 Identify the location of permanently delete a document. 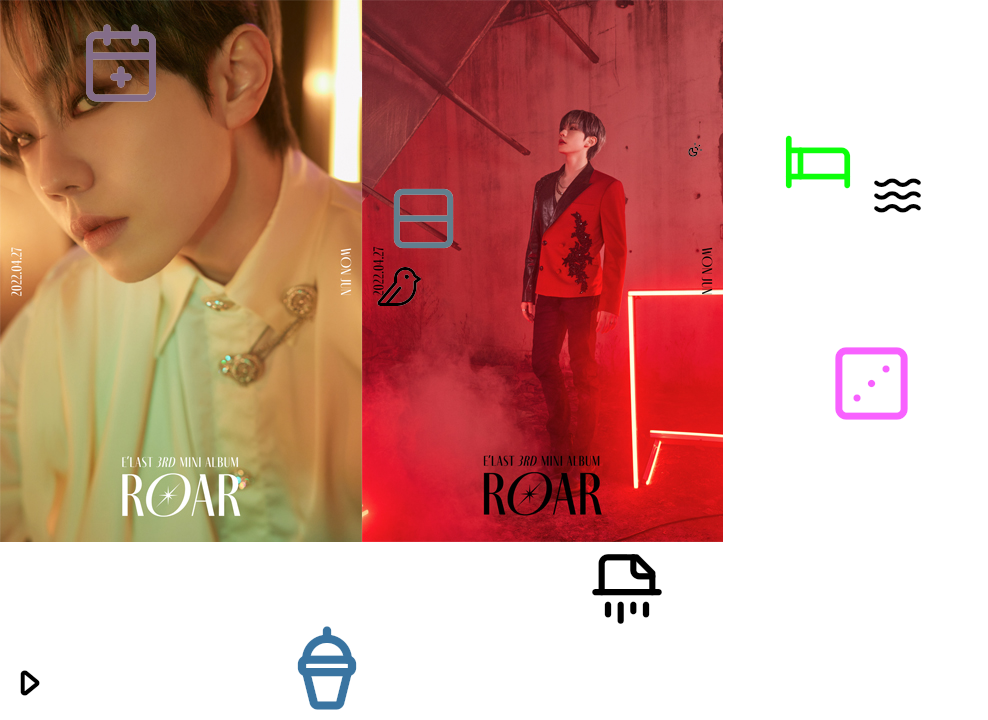
(627, 589).